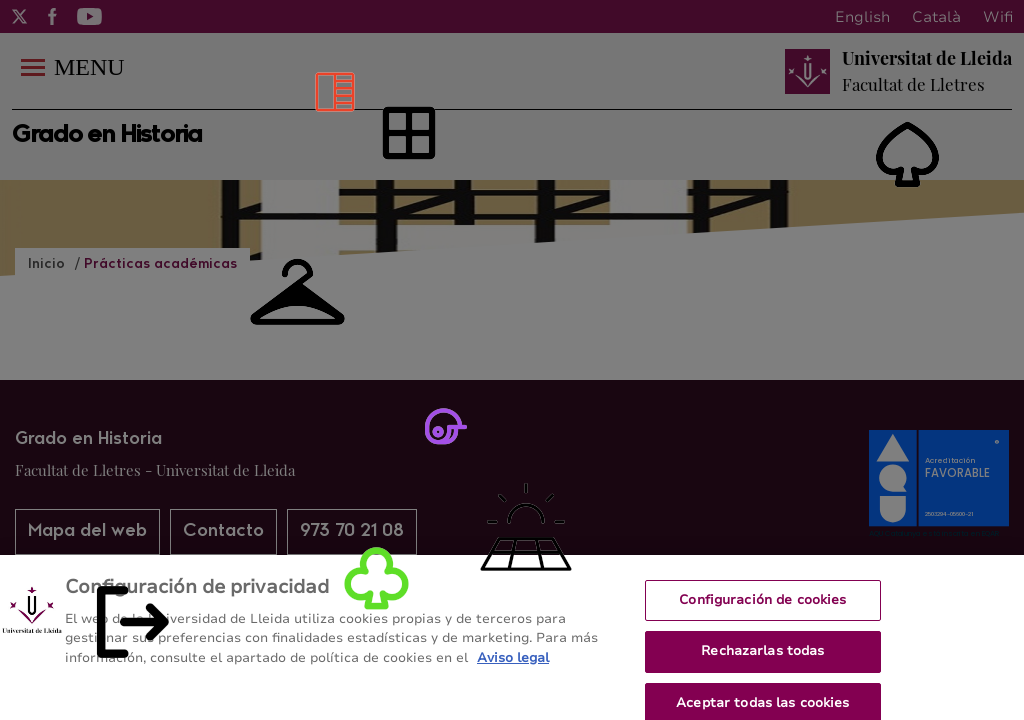  I want to click on access baseball or sports-related content, so click(445, 427).